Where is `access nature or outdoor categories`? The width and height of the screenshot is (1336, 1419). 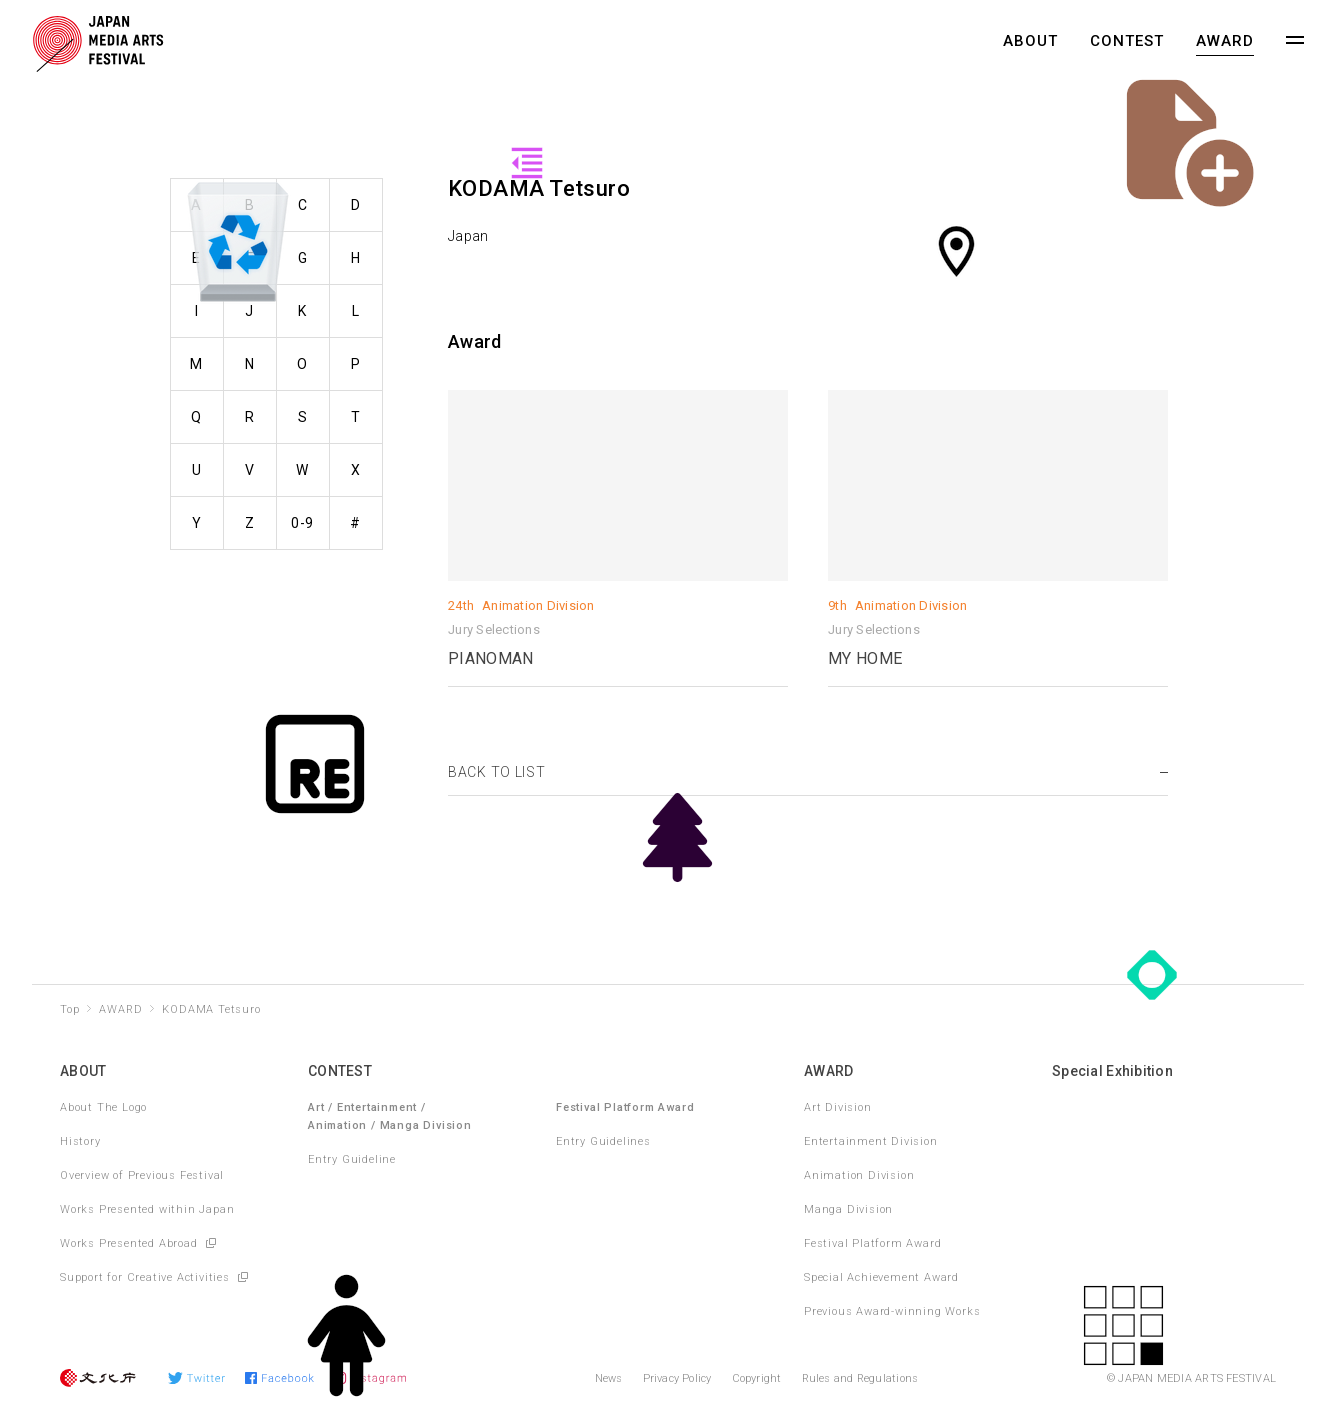 access nature or outdoor categories is located at coordinates (677, 837).